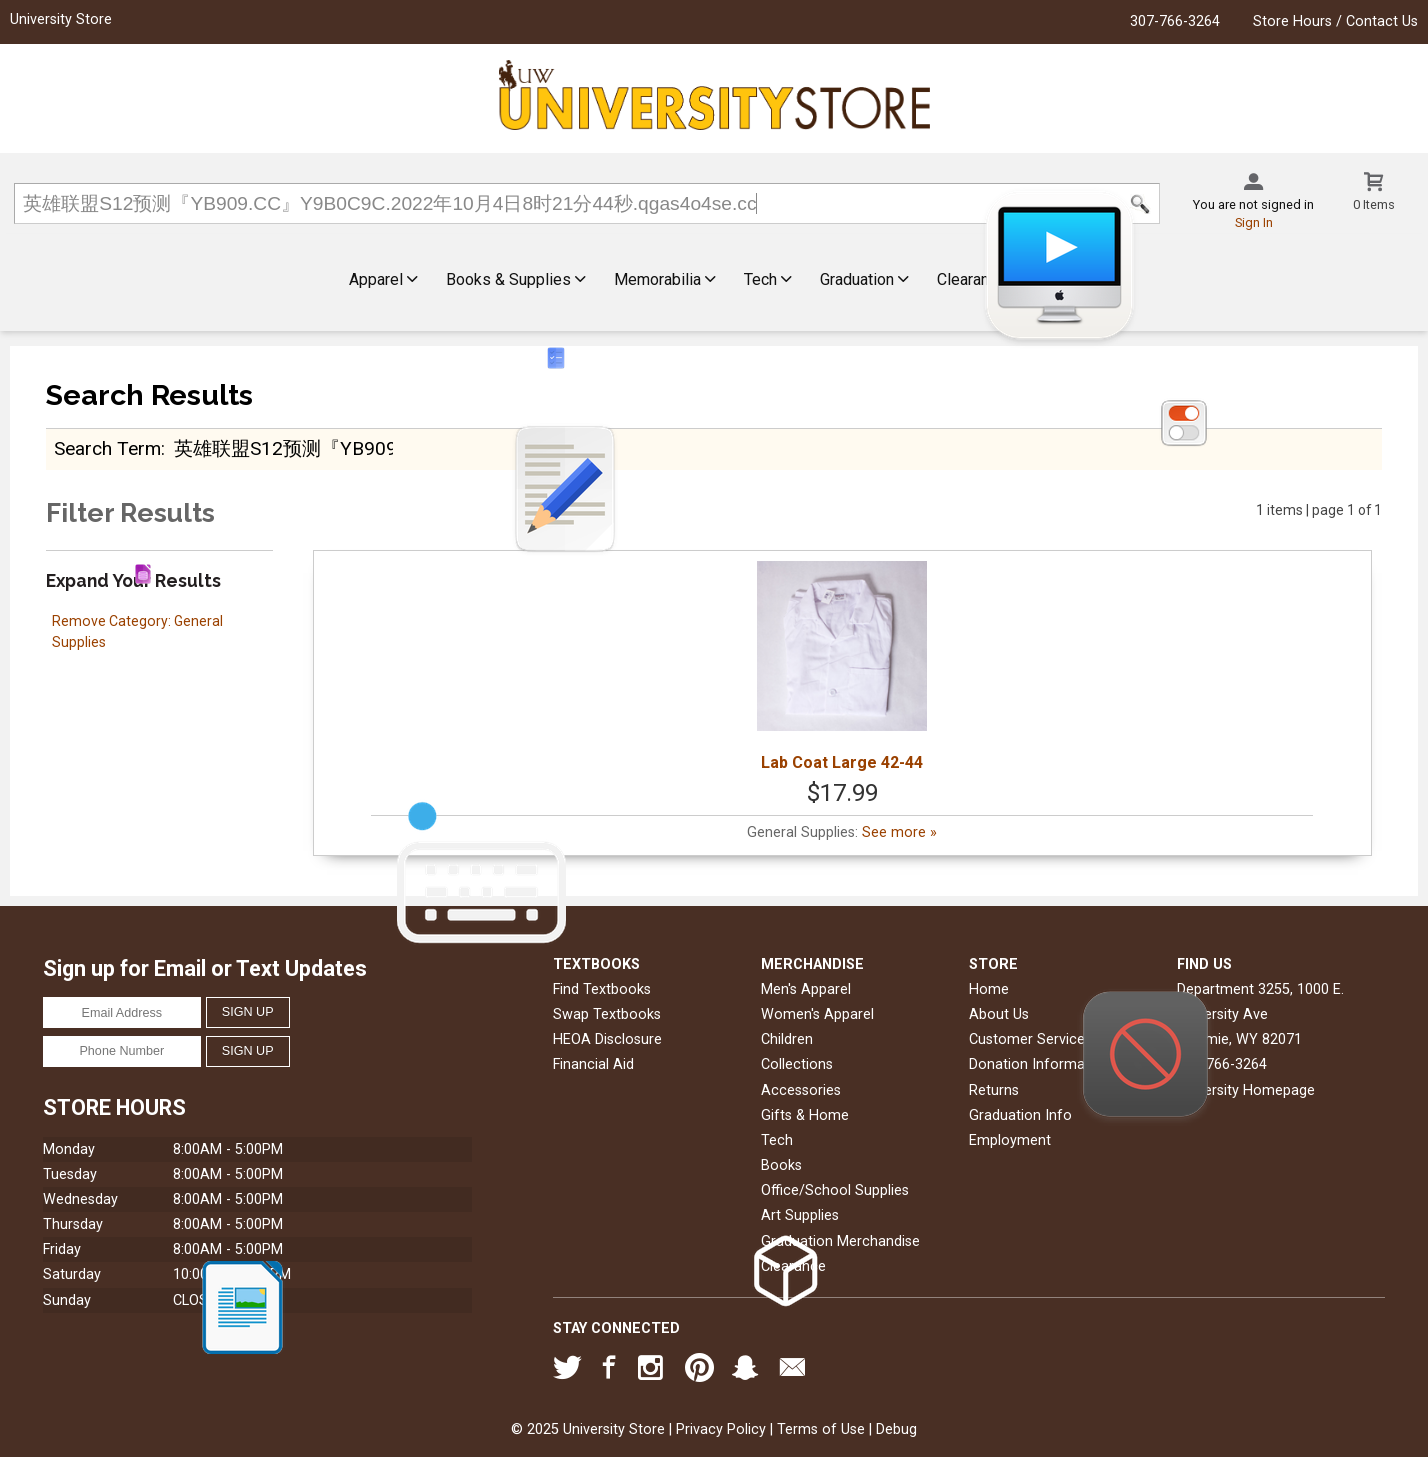 Image resolution: width=1428 pixels, height=1457 pixels. I want to click on open a libreoffice writer document, so click(242, 1307).